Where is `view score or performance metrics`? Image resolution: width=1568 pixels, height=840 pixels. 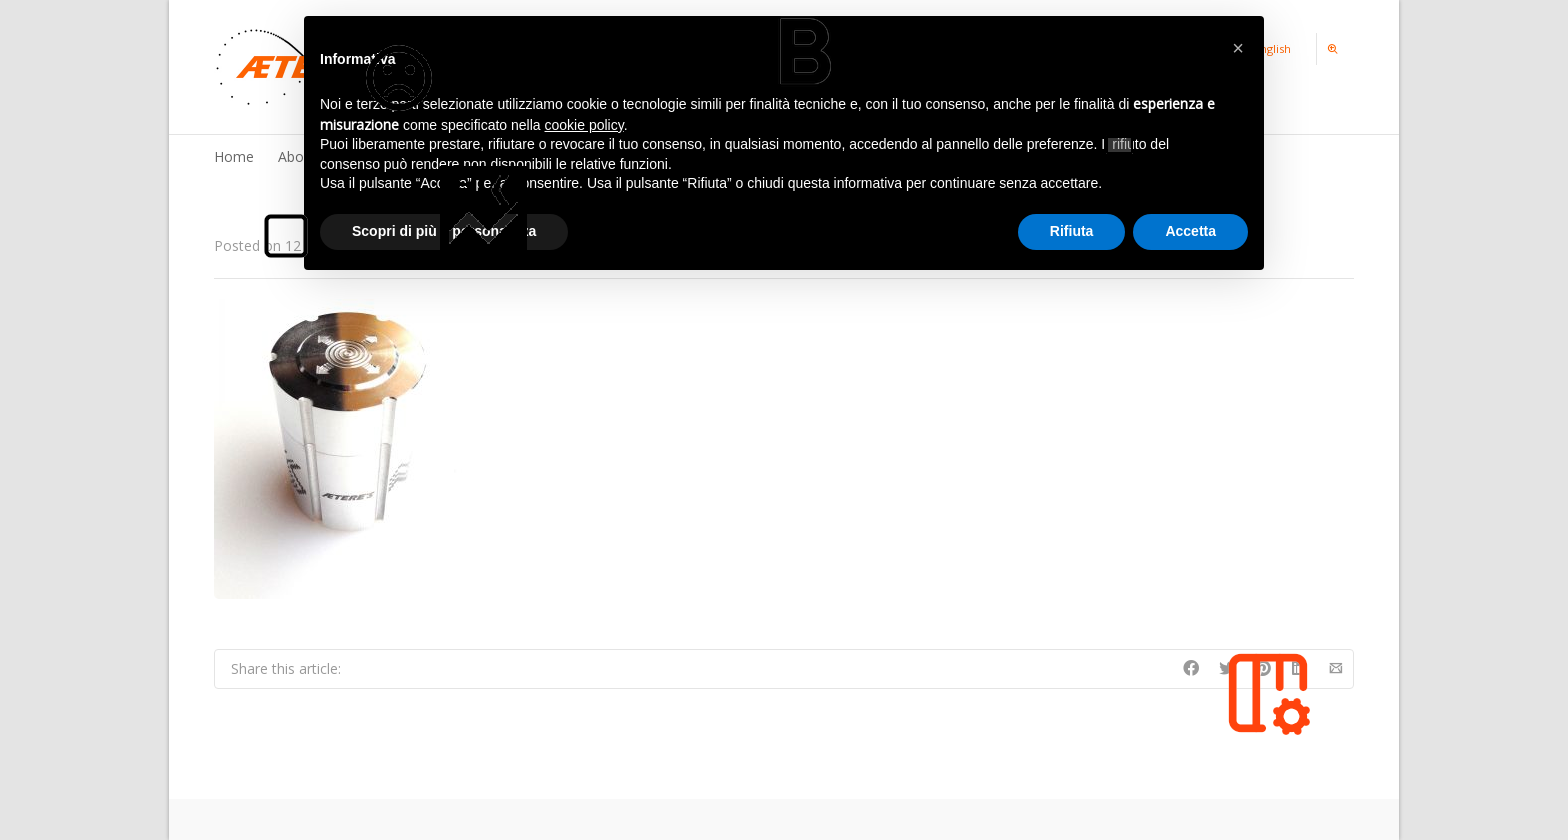 view score or performance metrics is located at coordinates (483, 209).